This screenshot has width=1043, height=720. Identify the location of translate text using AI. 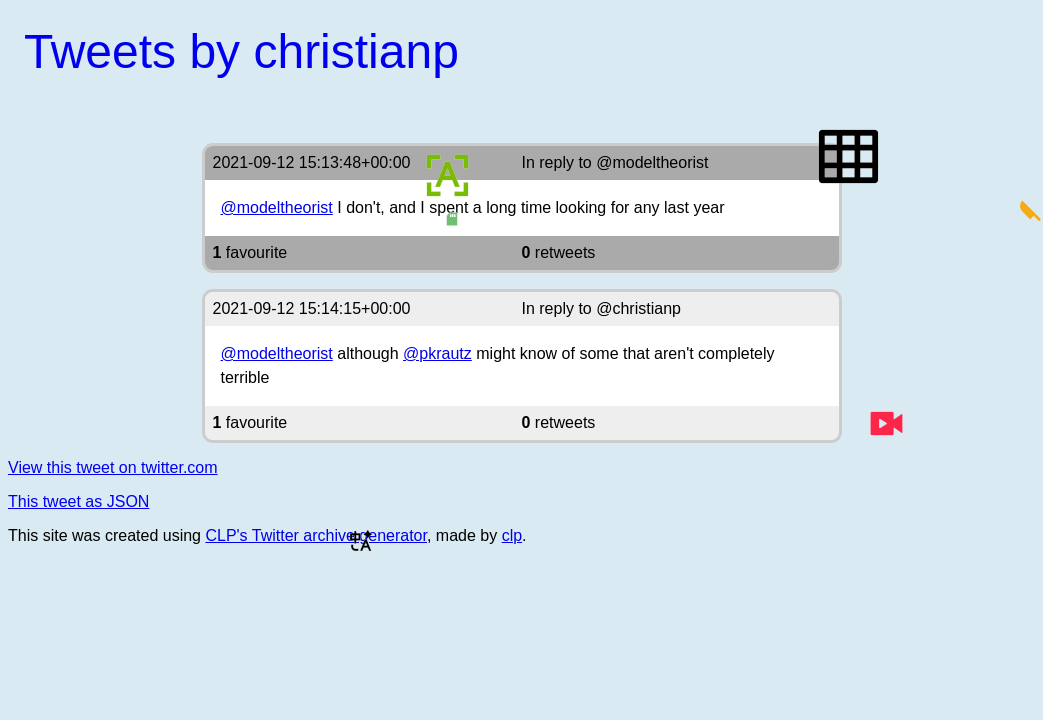
(360, 541).